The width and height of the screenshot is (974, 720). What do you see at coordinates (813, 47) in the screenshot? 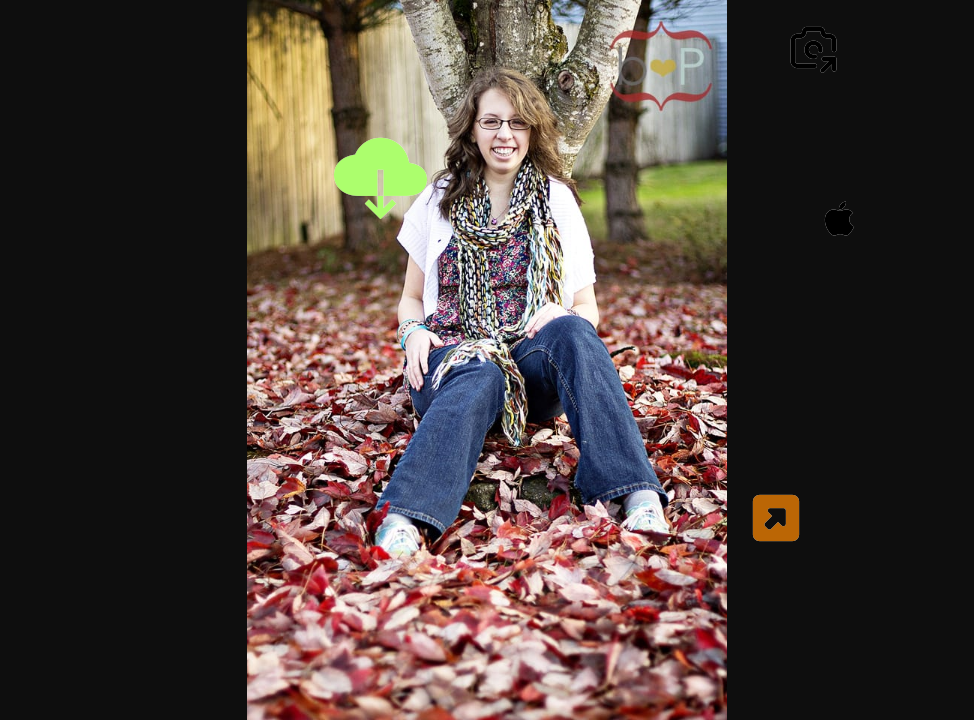
I see `share a photo or image` at bounding box center [813, 47].